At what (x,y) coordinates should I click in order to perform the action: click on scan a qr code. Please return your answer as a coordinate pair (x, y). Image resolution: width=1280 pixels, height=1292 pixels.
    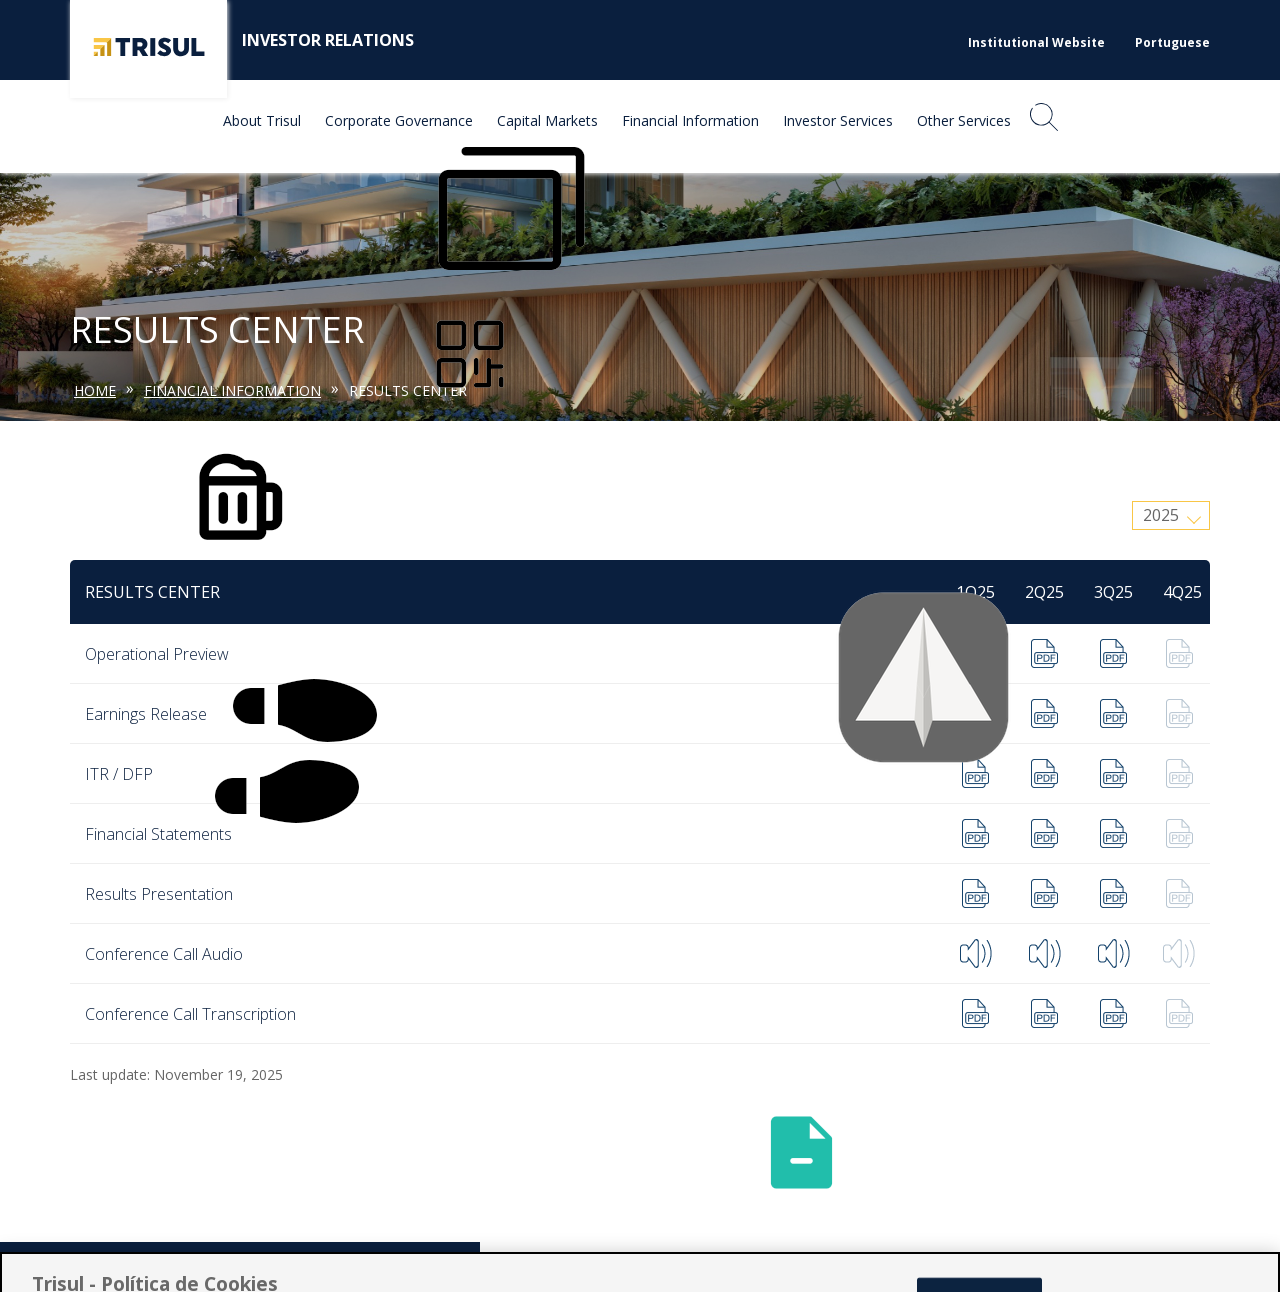
    Looking at the image, I should click on (470, 354).